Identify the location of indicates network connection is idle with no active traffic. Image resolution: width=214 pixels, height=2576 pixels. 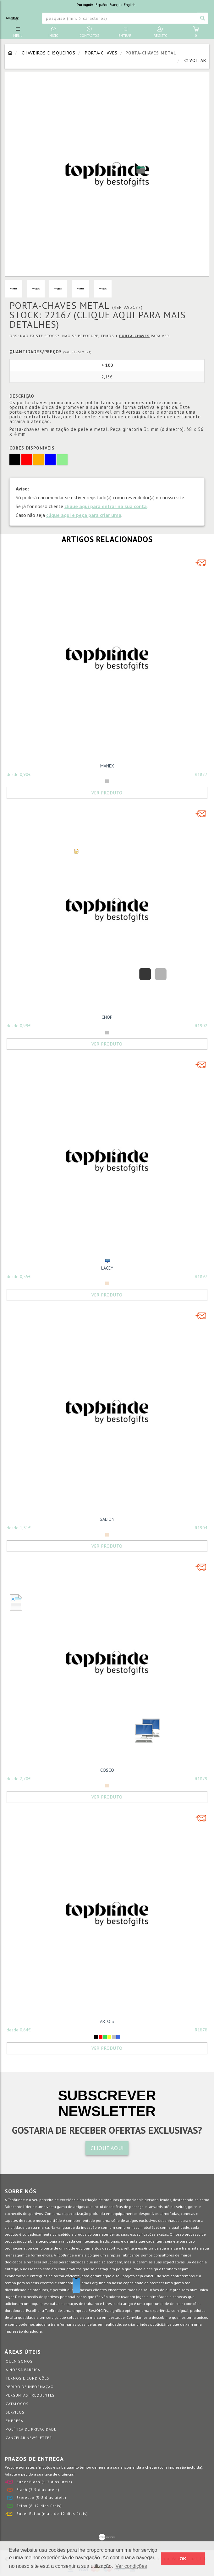
(147, 1730).